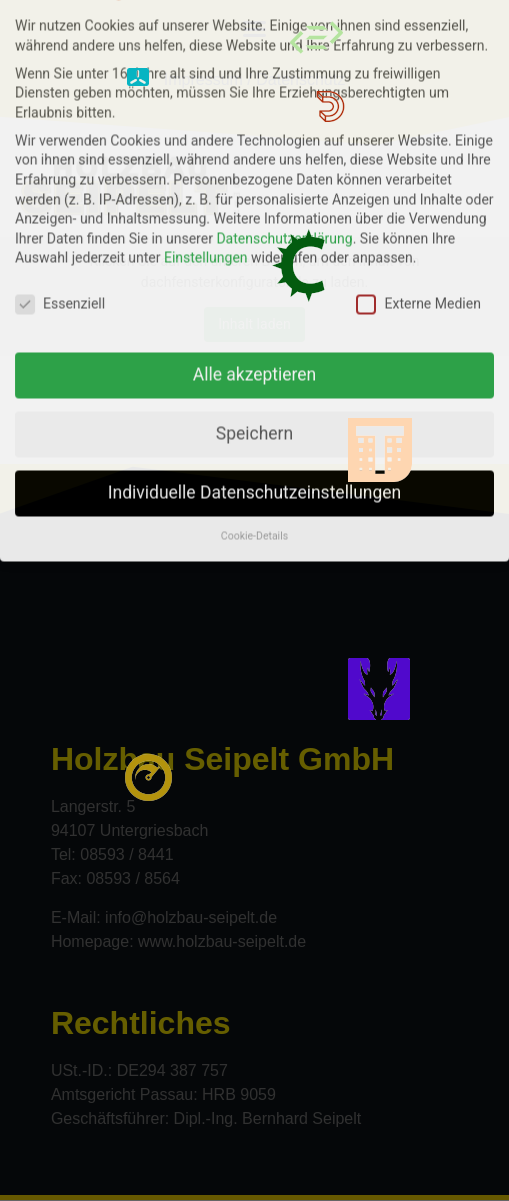 The width and height of the screenshot is (509, 1201). I want to click on open stencyl game development software, so click(298, 265).